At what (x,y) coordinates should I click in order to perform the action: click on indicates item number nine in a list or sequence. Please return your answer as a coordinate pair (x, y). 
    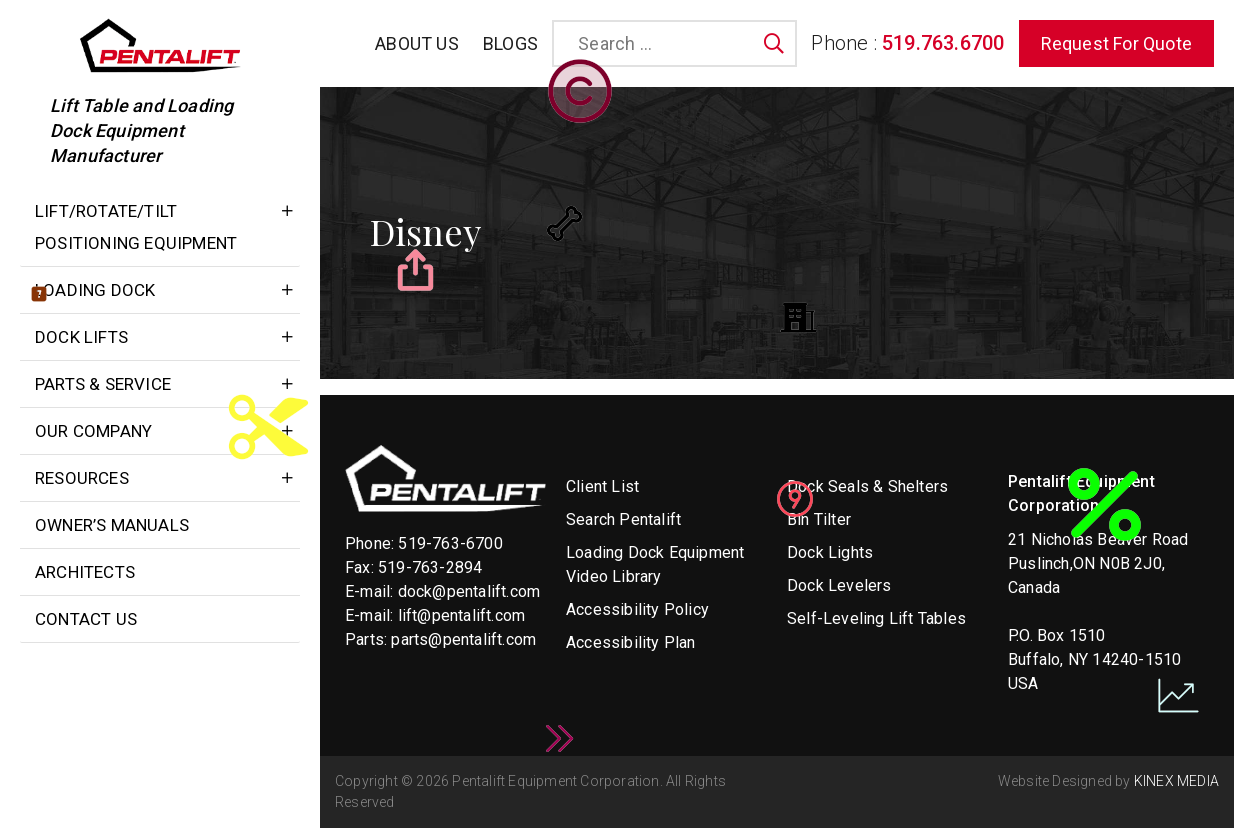
    Looking at the image, I should click on (795, 499).